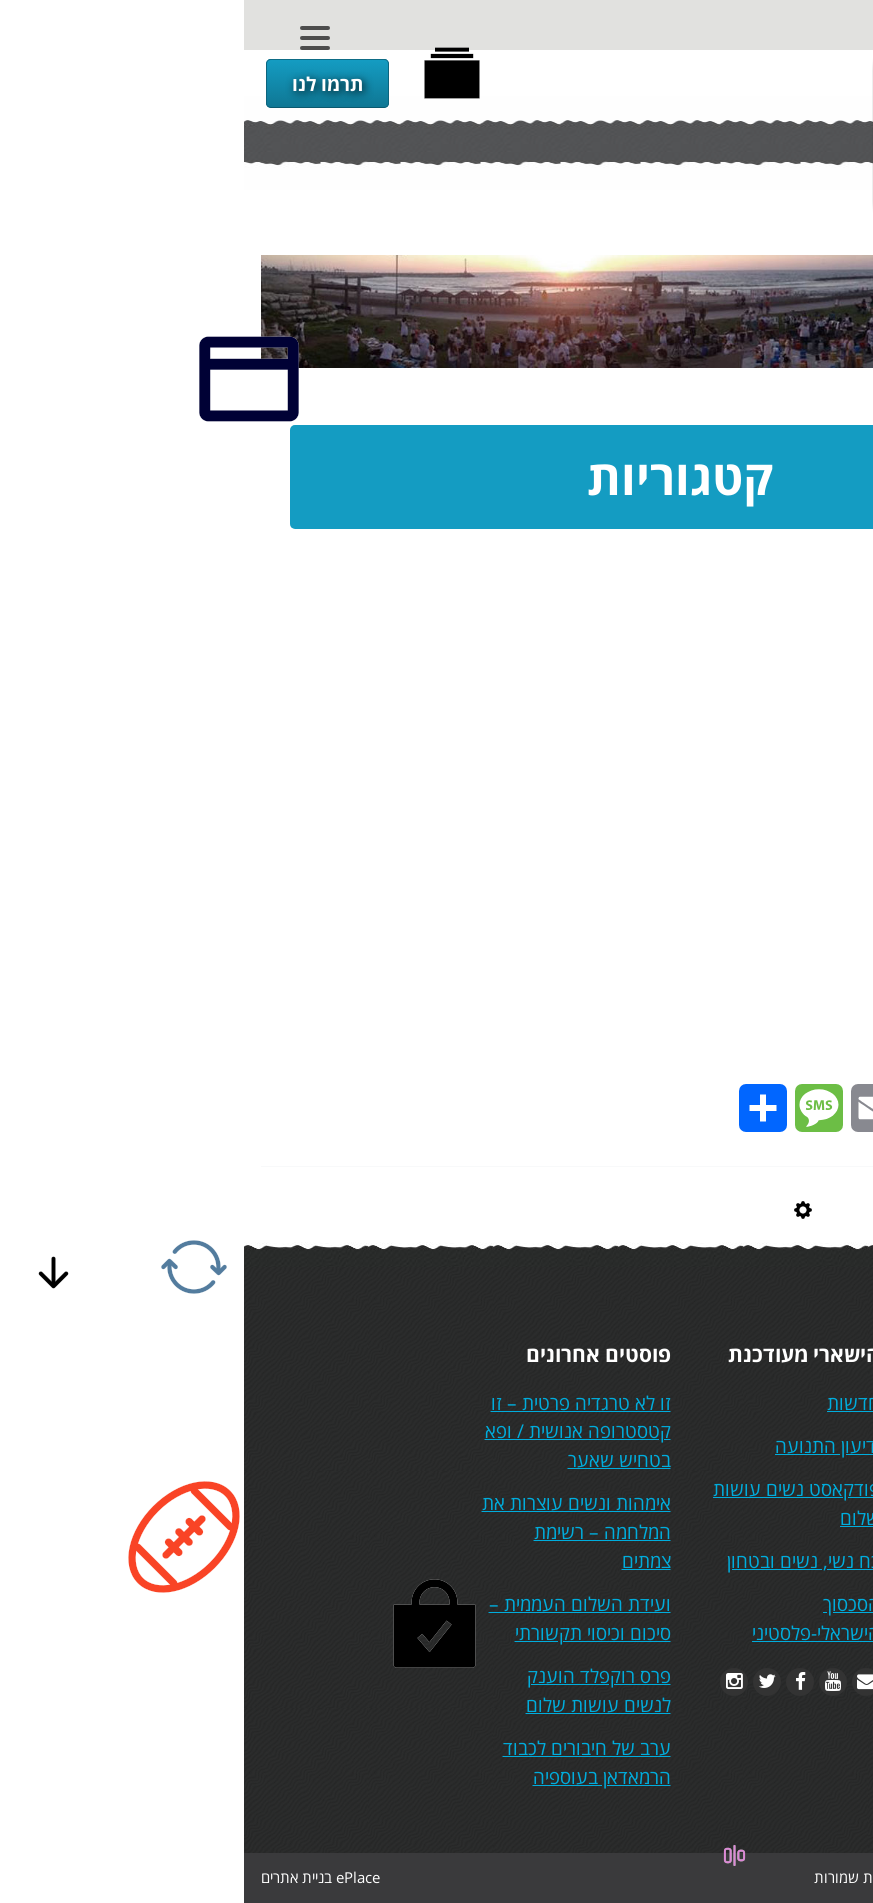  What do you see at coordinates (53, 1272) in the screenshot?
I see `scroll down or view more content` at bounding box center [53, 1272].